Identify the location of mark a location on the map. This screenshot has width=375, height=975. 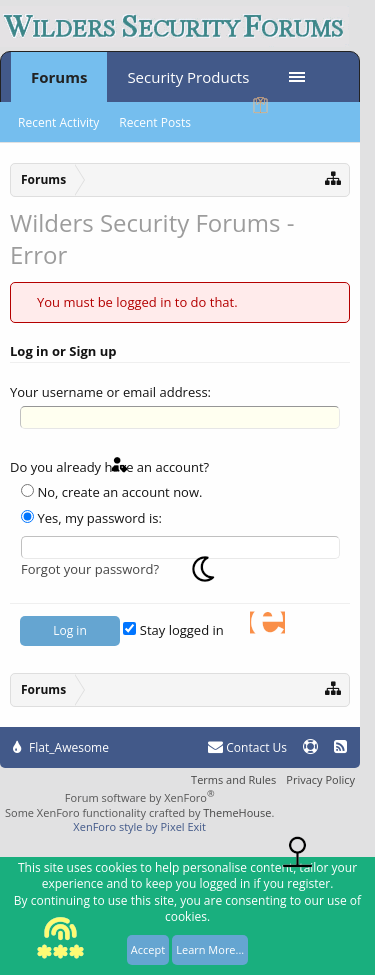
(297, 852).